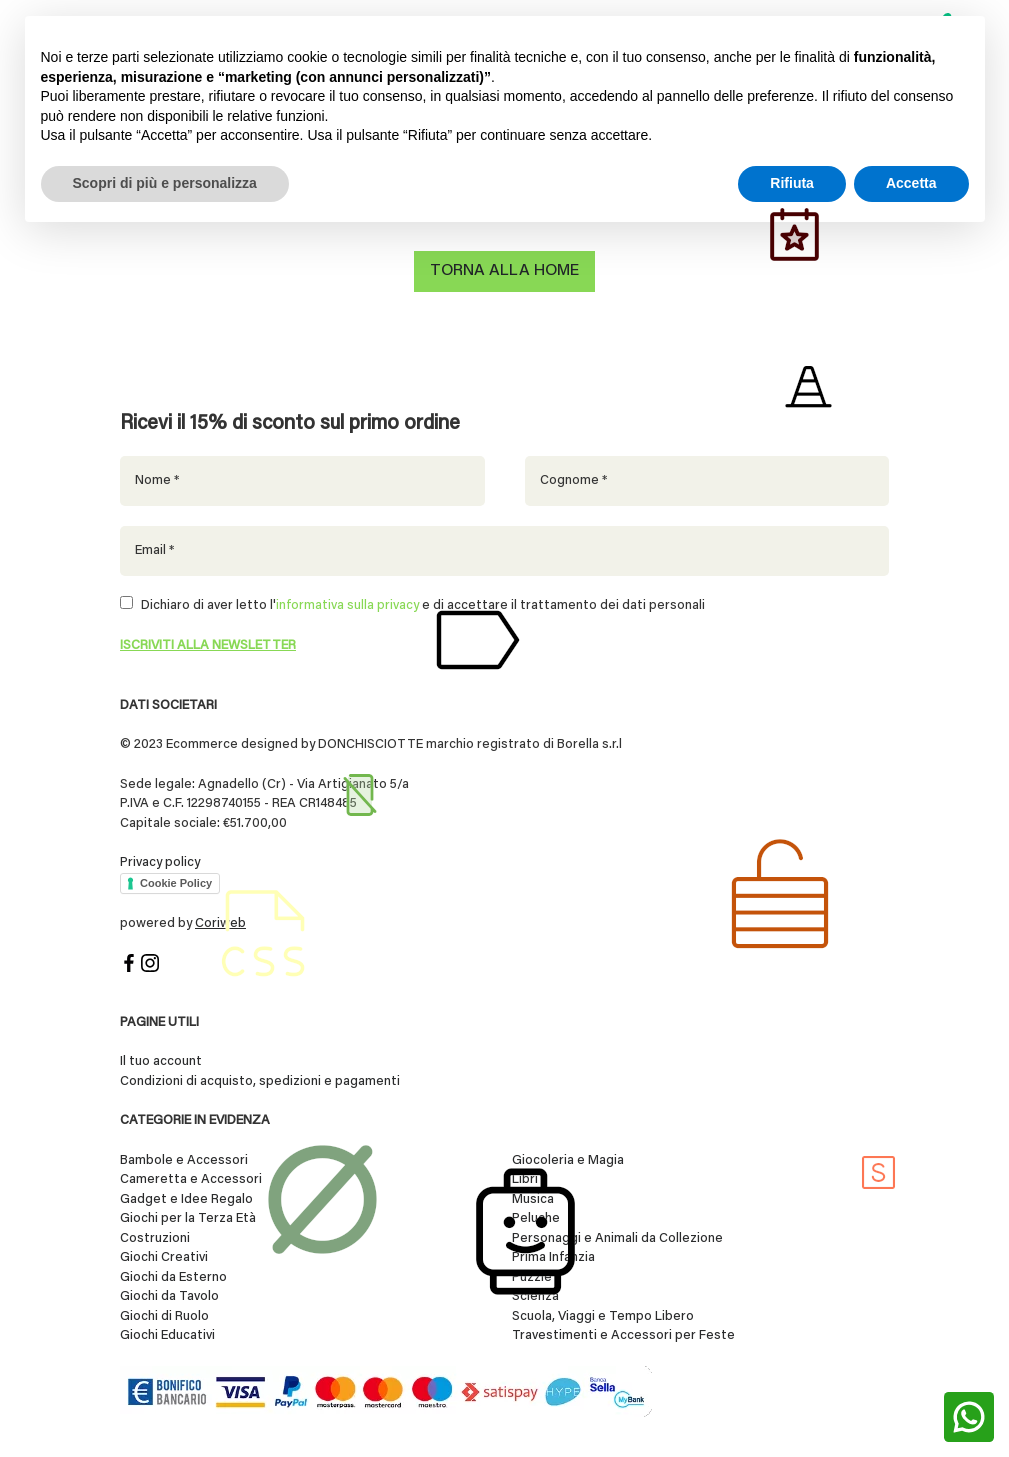 This screenshot has width=1009, height=1457. Describe the element at coordinates (475, 640) in the screenshot. I see `add a tag or label to an item` at that location.